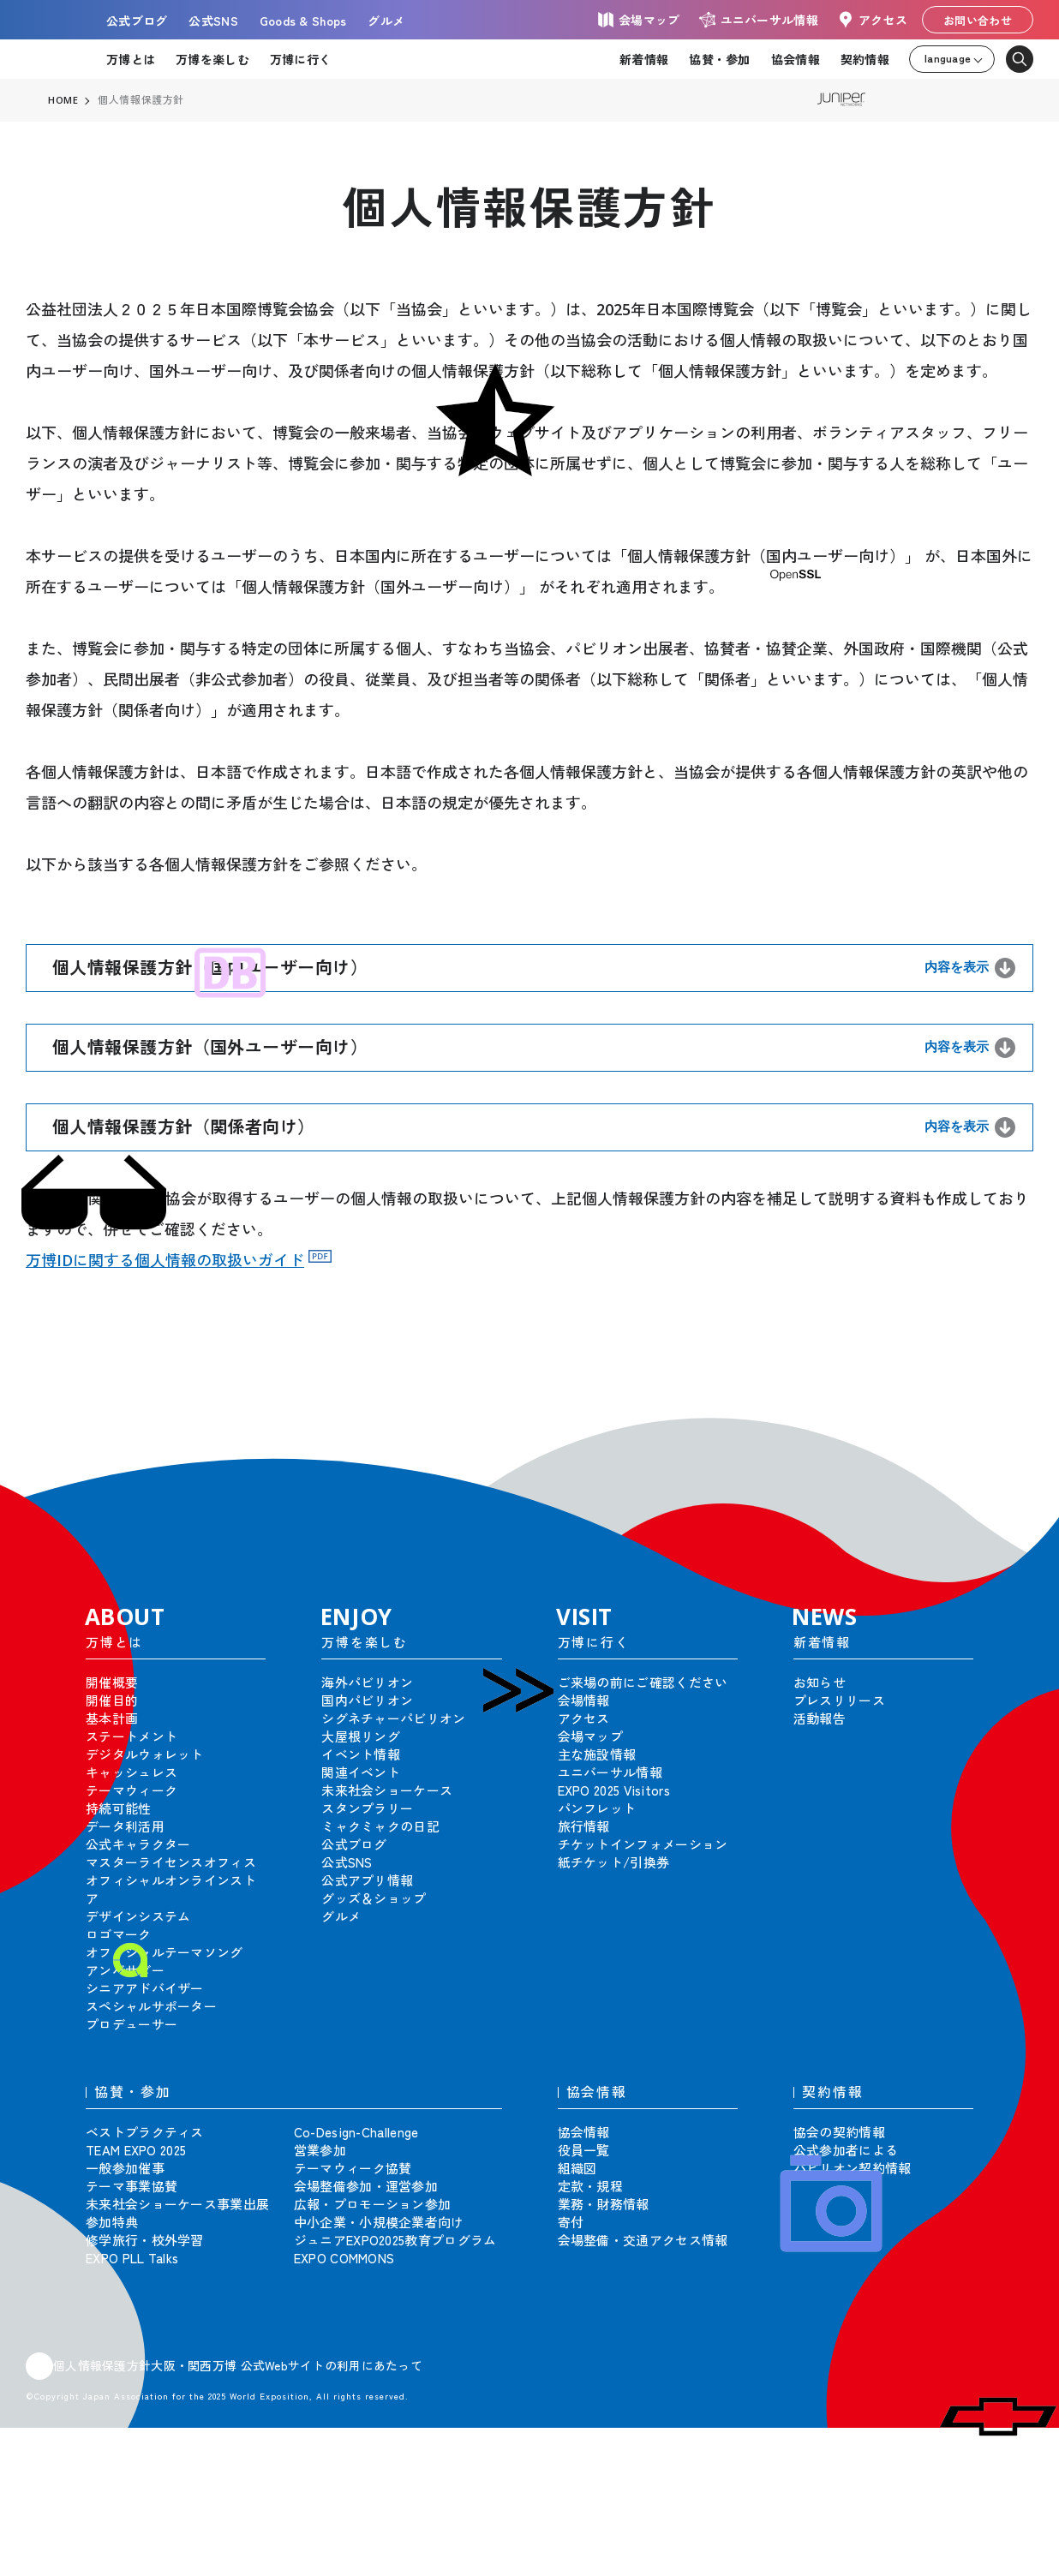  I want to click on open camera to take a photo, so click(831, 2206).